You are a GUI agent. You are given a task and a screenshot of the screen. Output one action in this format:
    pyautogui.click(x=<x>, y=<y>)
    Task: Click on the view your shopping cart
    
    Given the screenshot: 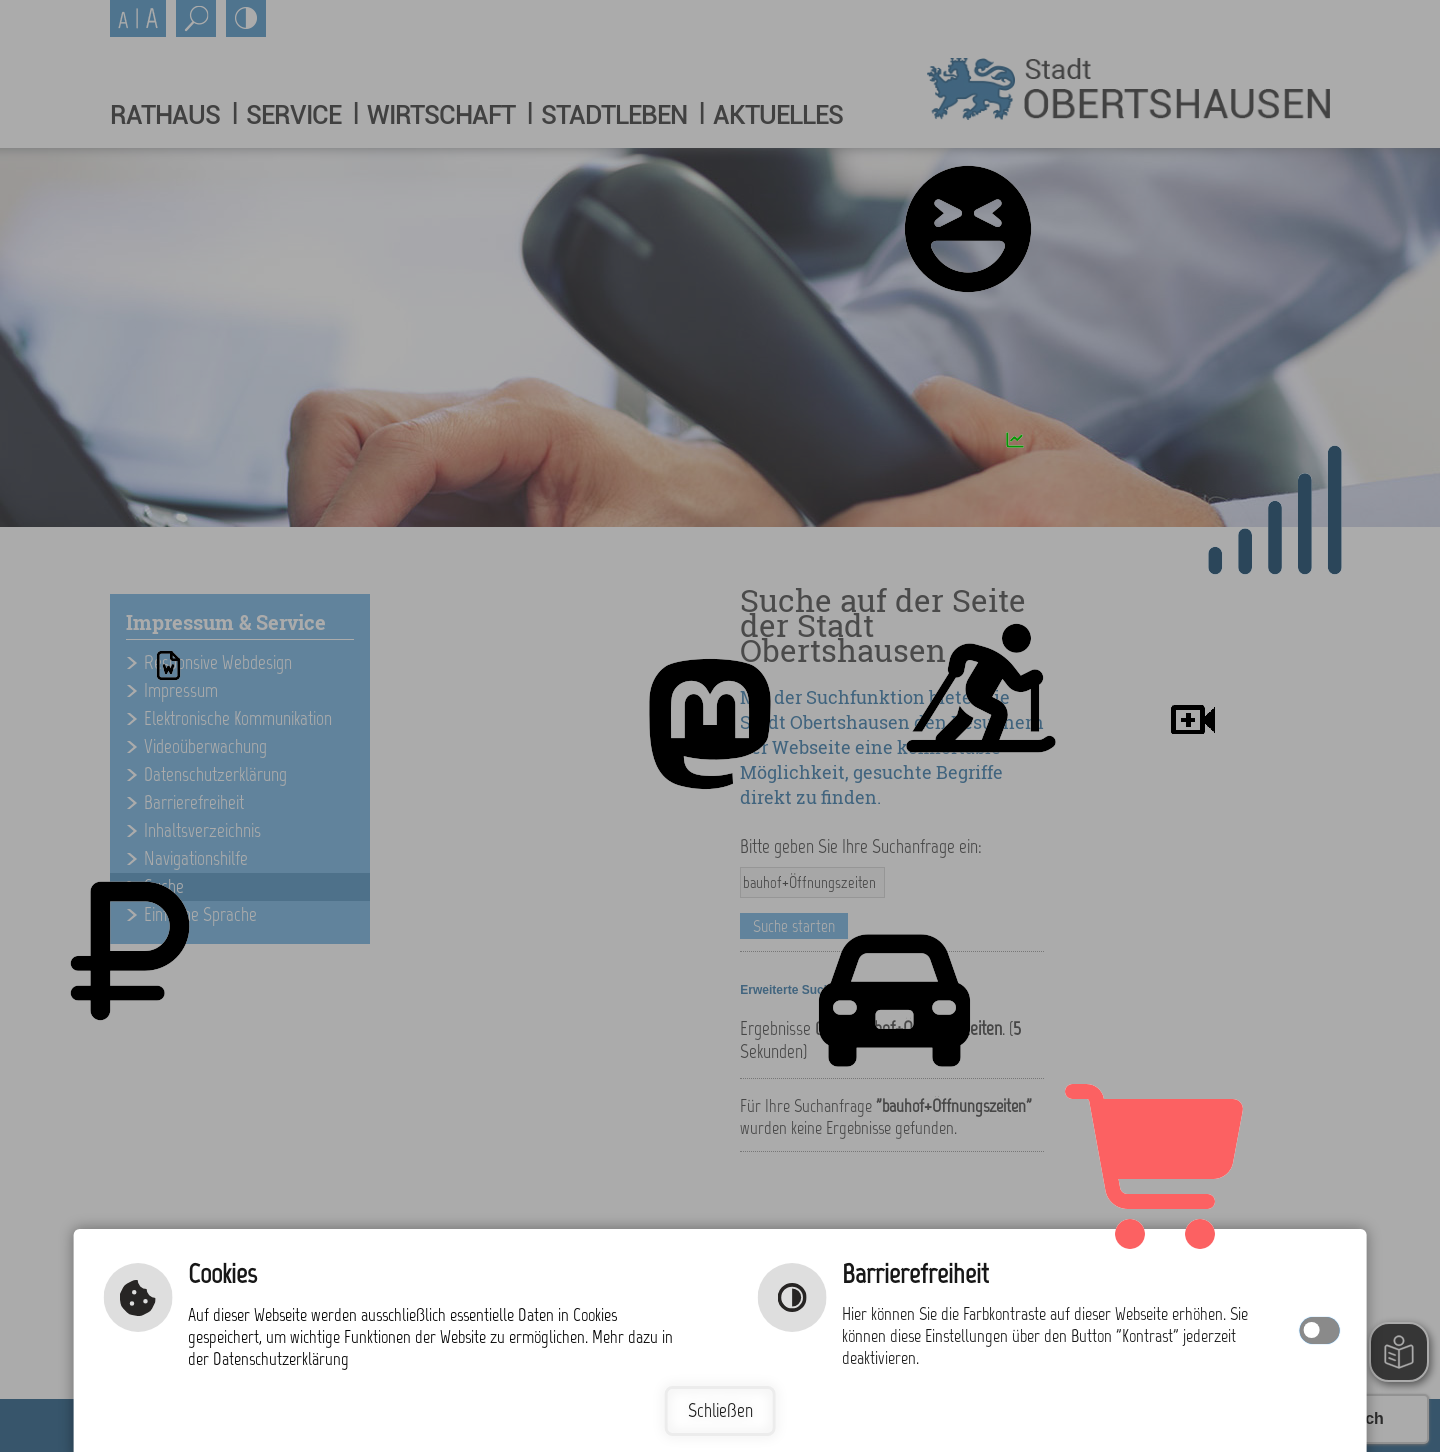 What is the action you would take?
    pyautogui.click(x=1165, y=1169)
    